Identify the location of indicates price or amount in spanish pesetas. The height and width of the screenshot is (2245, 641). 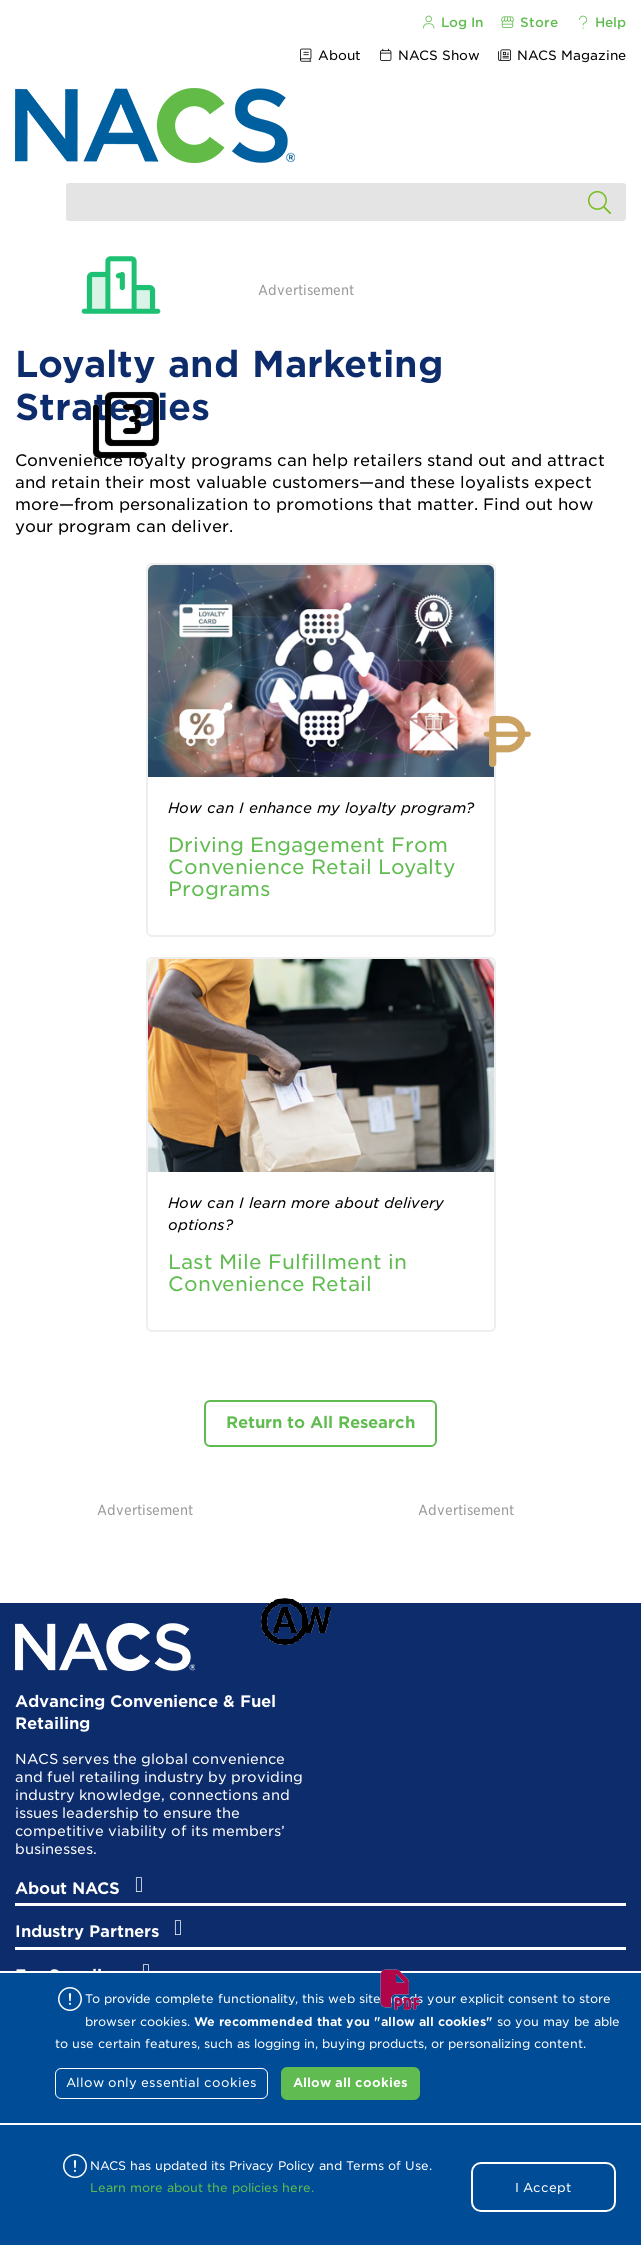
(505, 741).